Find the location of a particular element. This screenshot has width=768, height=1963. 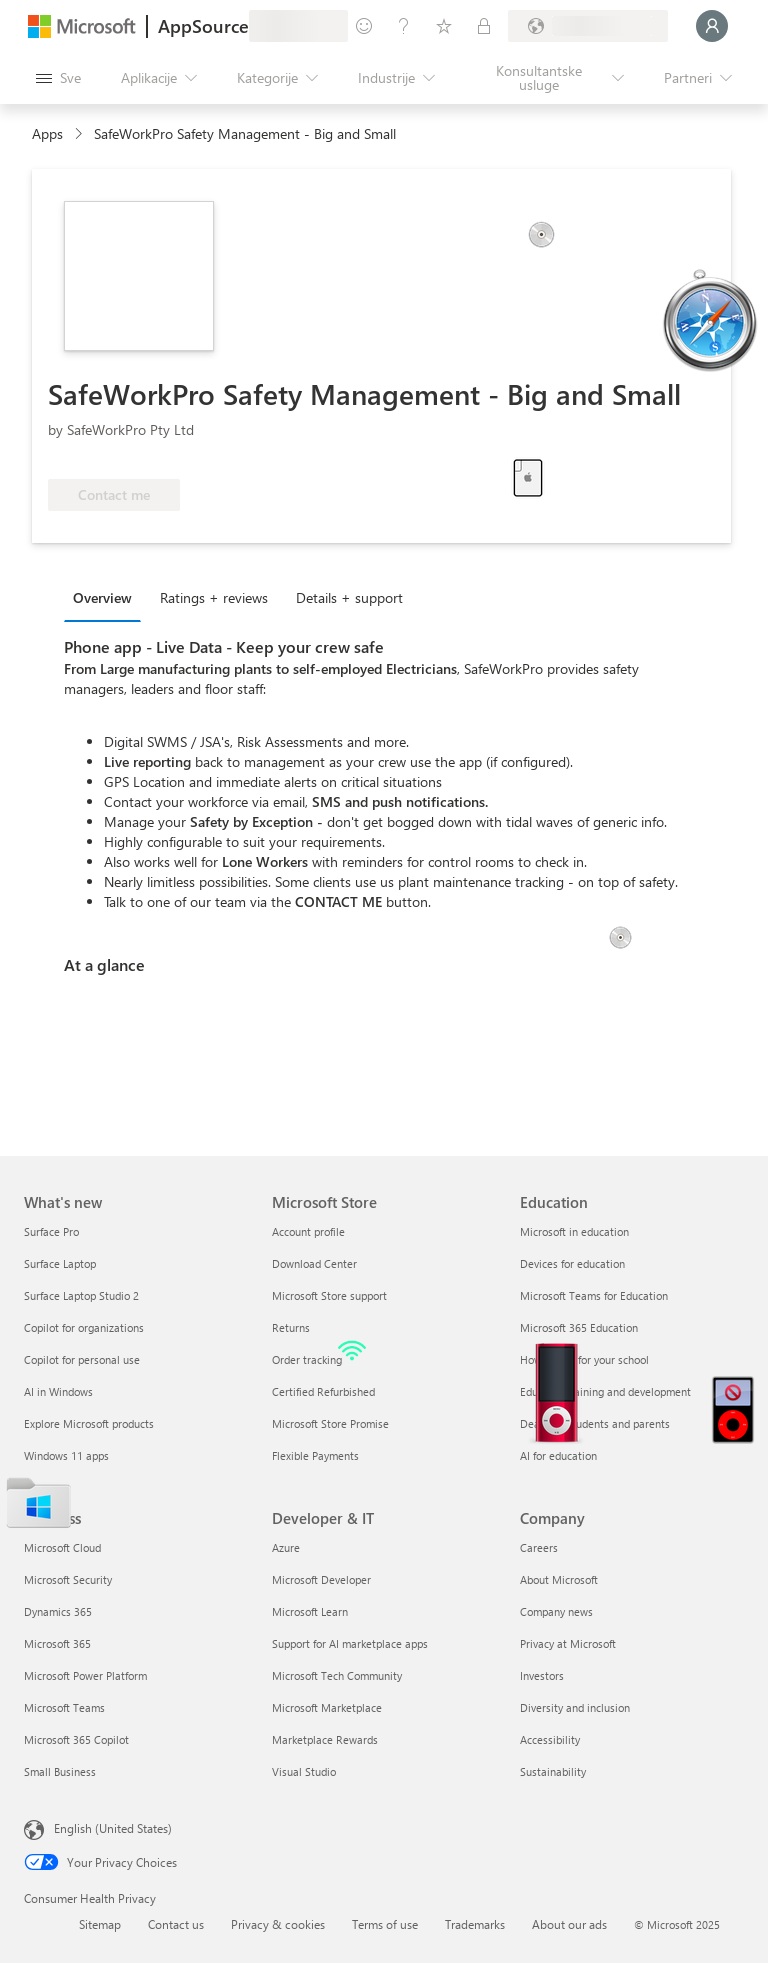

indicates wireless network connection status is located at coordinates (352, 1350).